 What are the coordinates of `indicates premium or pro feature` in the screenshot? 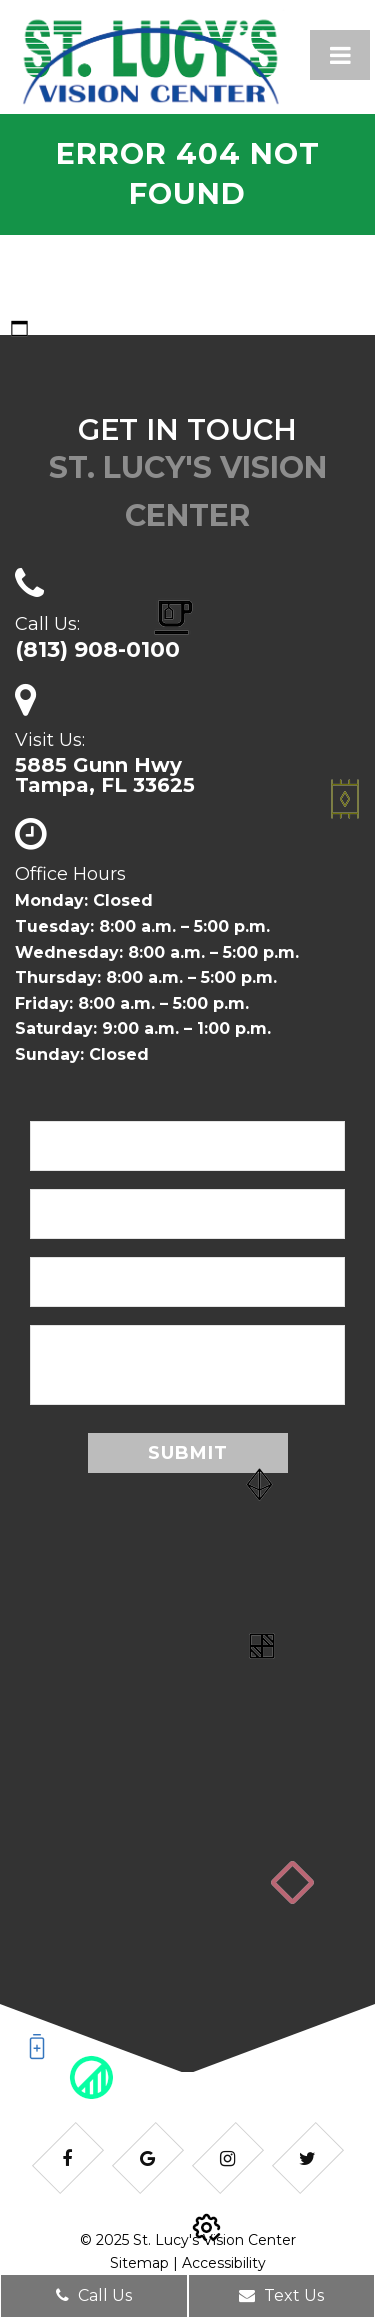 It's located at (292, 1882).